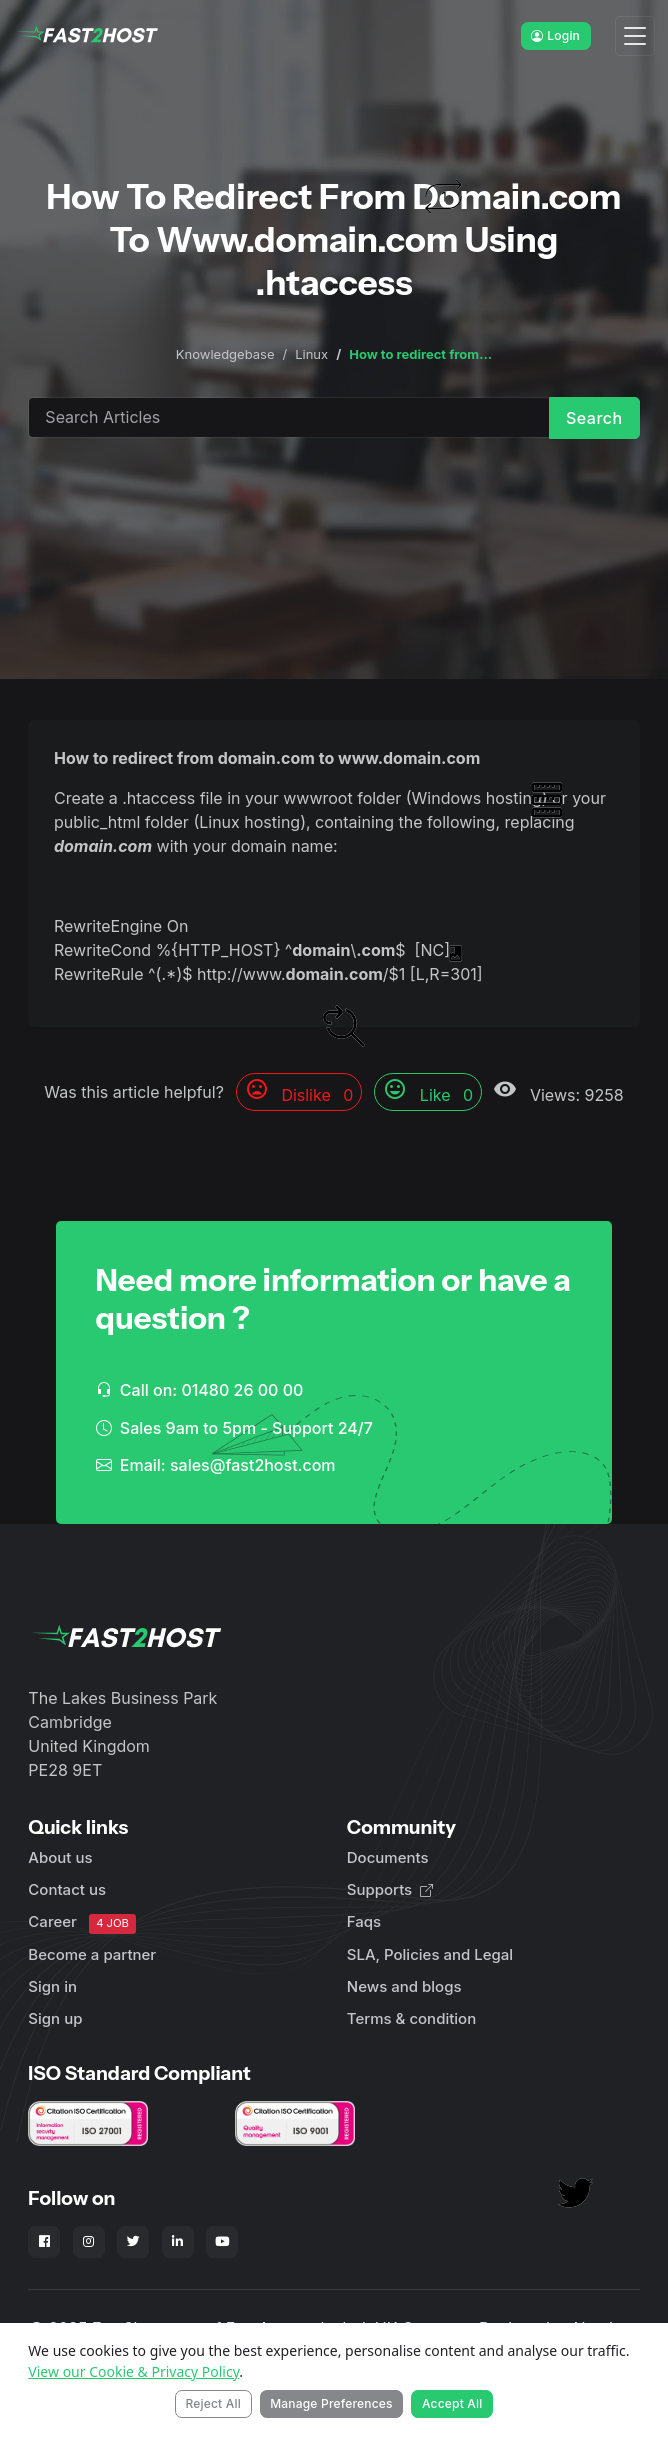  What do you see at coordinates (547, 800) in the screenshot?
I see `access server settings or configuration` at bounding box center [547, 800].